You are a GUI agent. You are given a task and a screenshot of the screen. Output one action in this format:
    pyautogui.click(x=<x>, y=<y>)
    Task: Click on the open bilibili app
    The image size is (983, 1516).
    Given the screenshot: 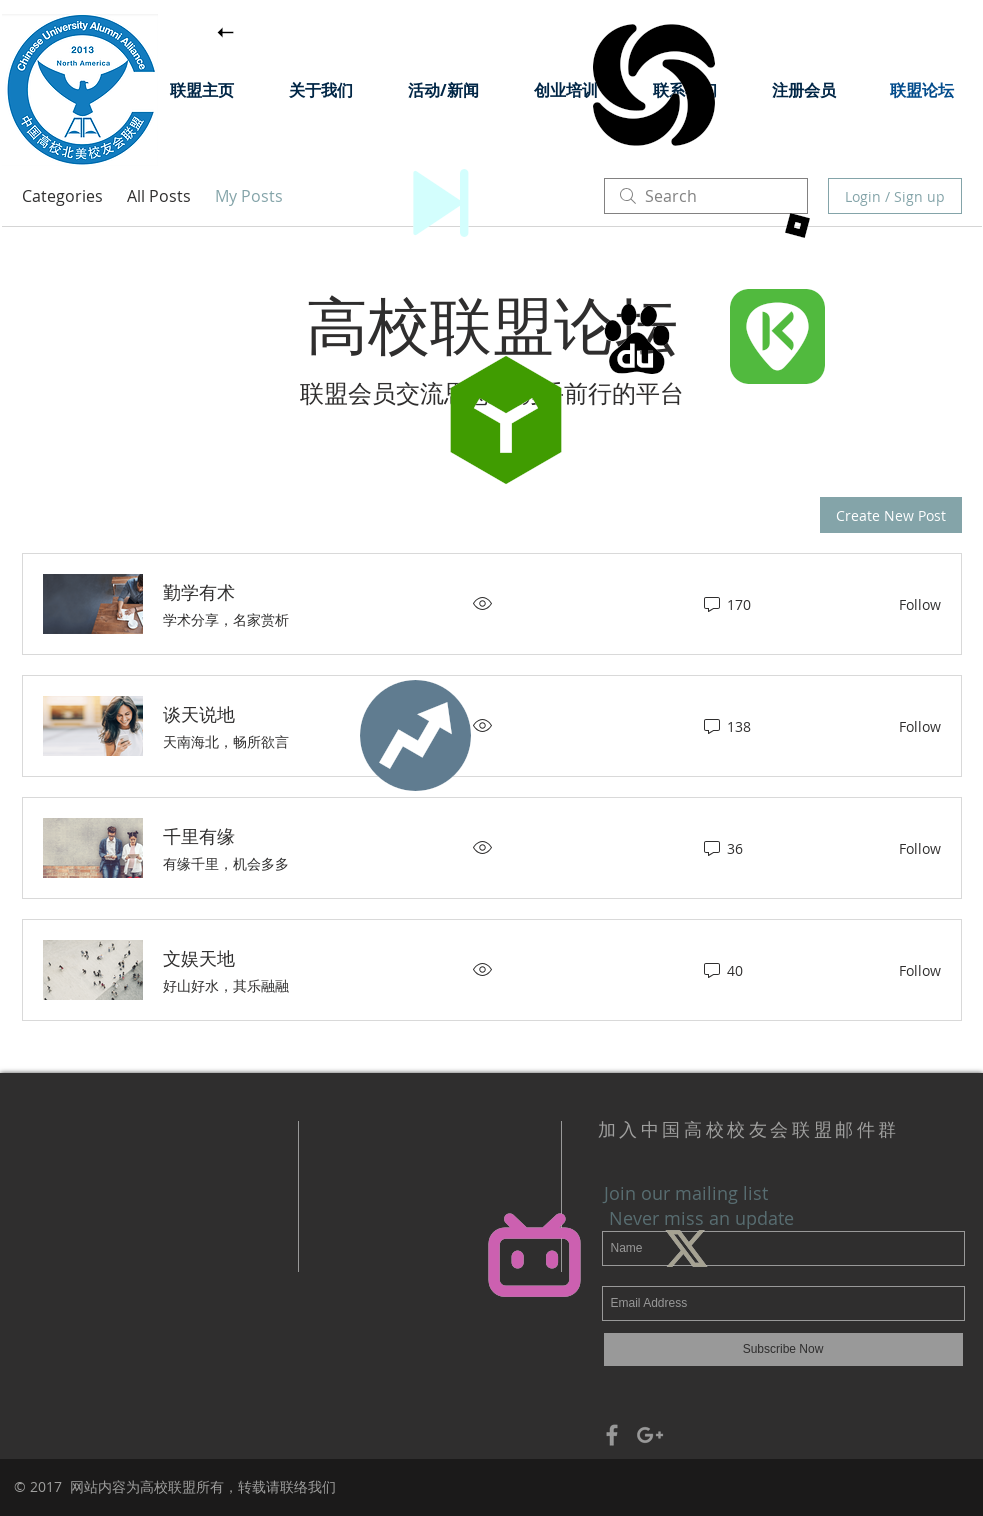 What is the action you would take?
    pyautogui.click(x=534, y=1259)
    